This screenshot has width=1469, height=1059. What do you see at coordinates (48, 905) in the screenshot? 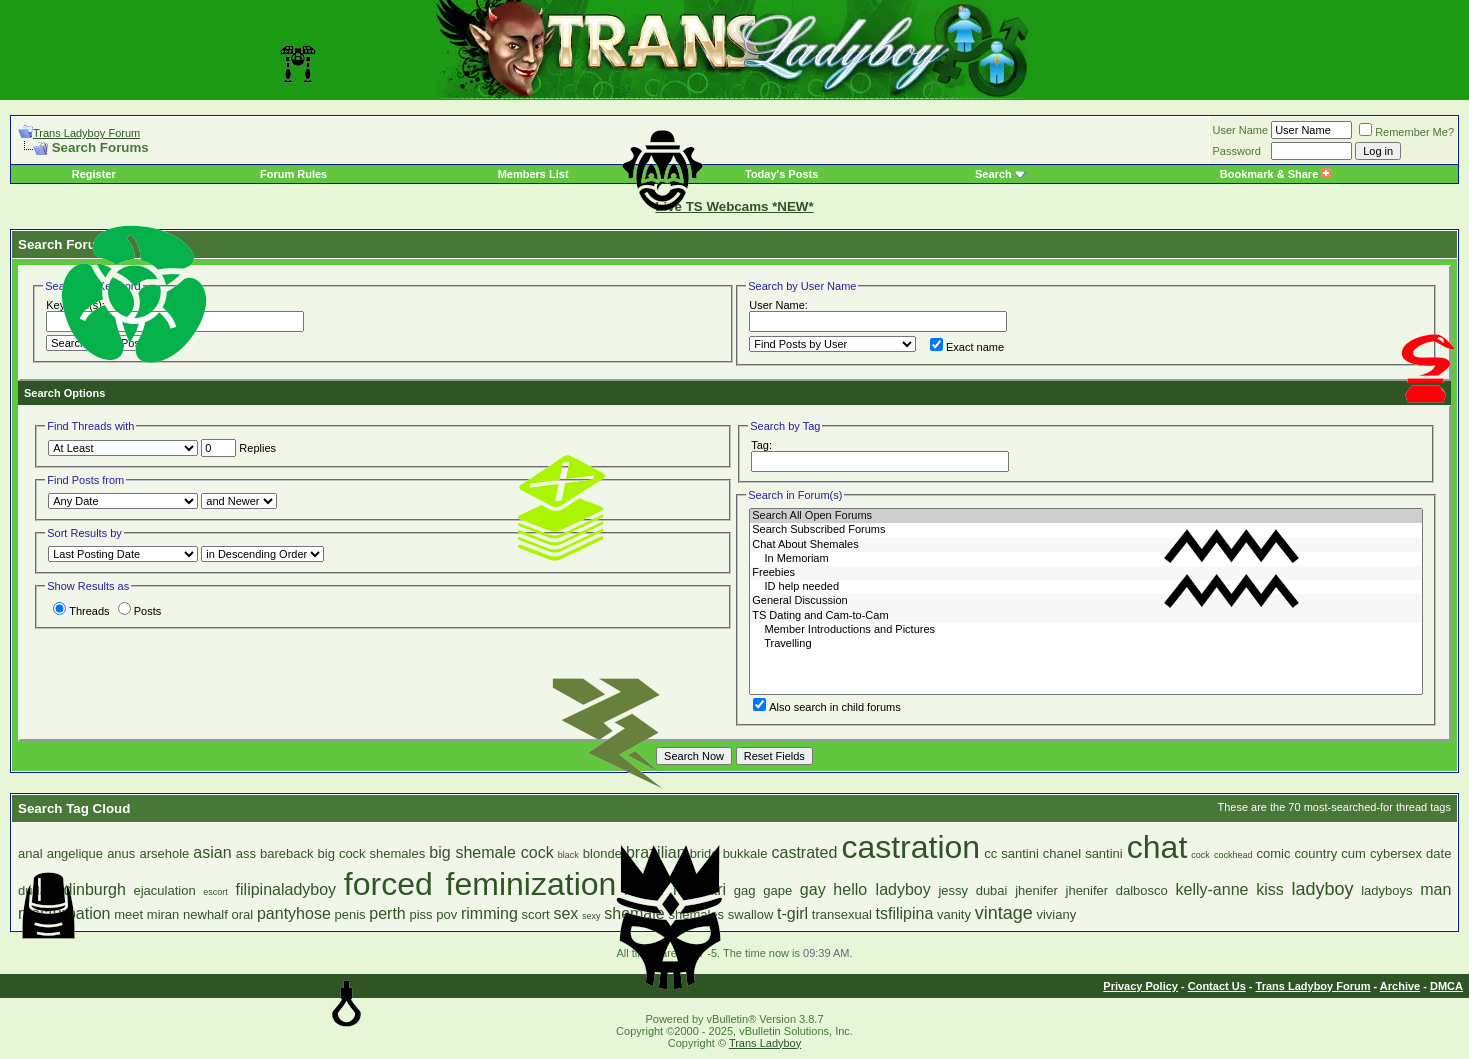
I see `select nail art or manicure options` at bounding box center [48, 905].